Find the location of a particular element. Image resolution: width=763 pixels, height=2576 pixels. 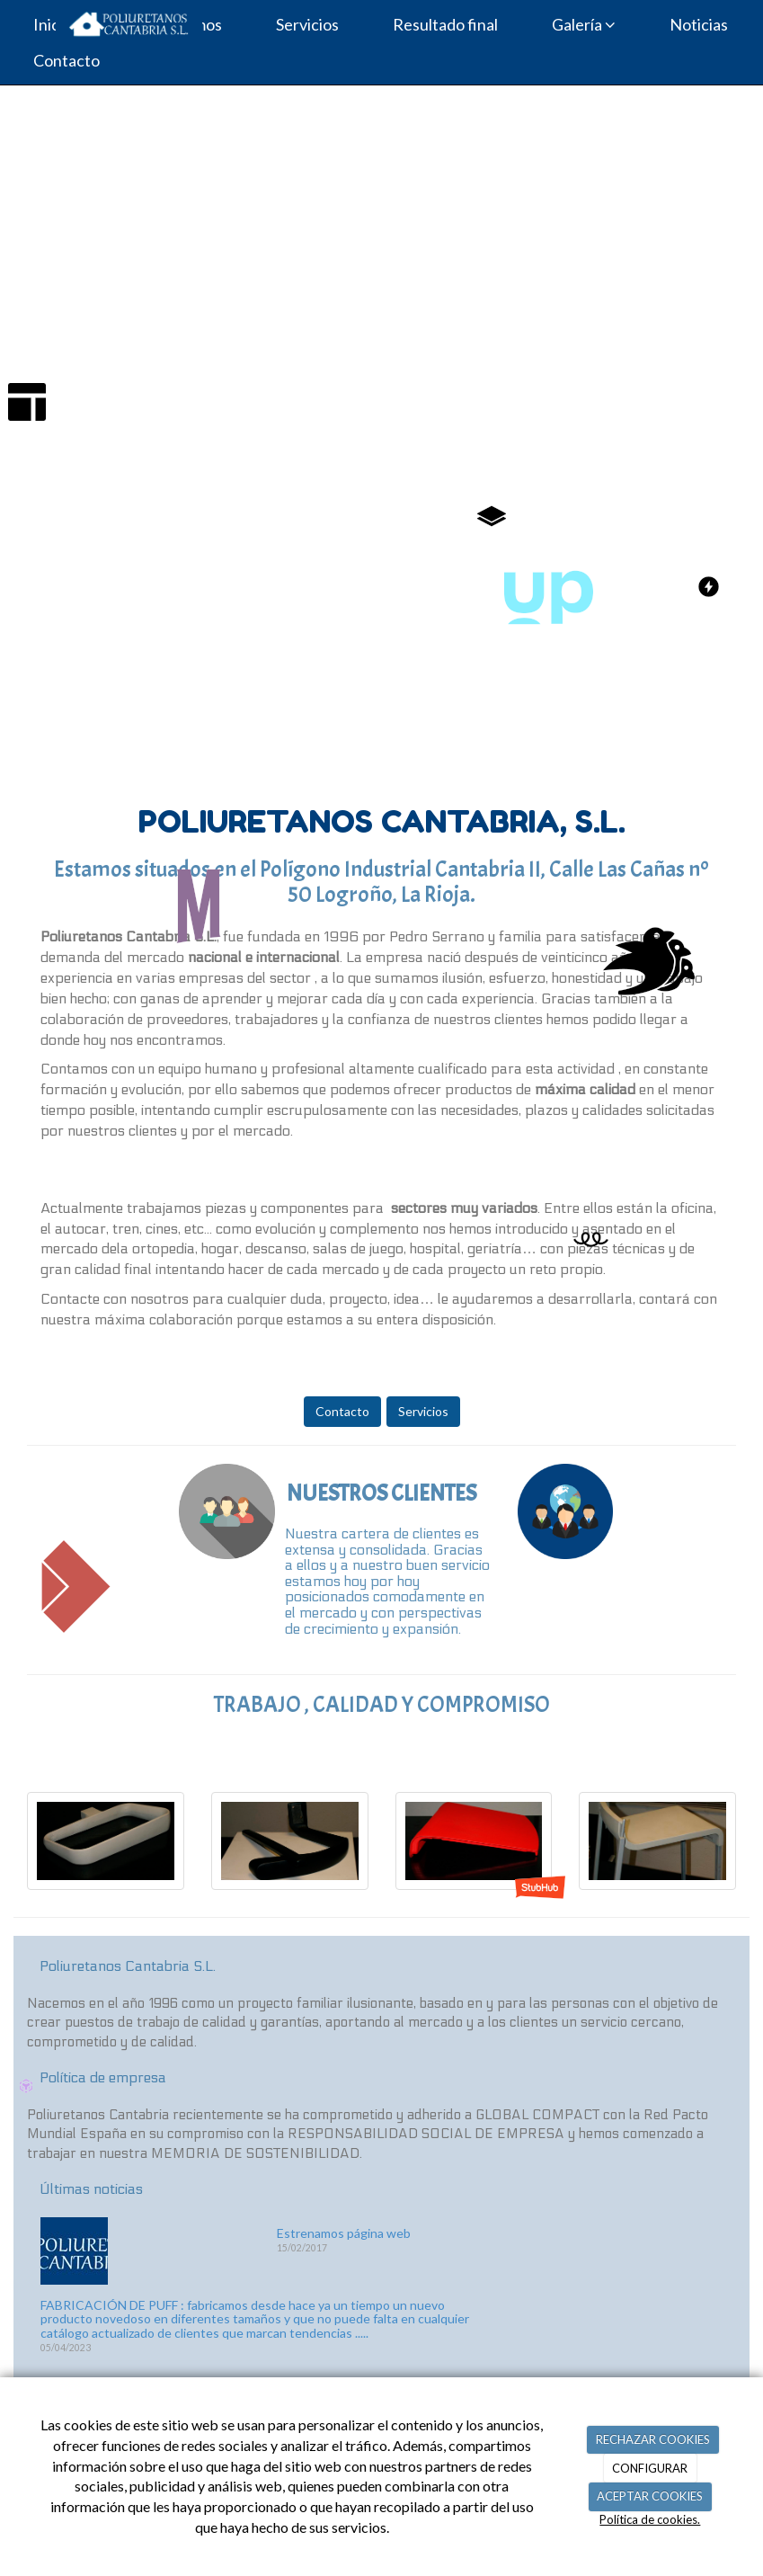

visit teespring storefront is located at coordinates (590, 1239).